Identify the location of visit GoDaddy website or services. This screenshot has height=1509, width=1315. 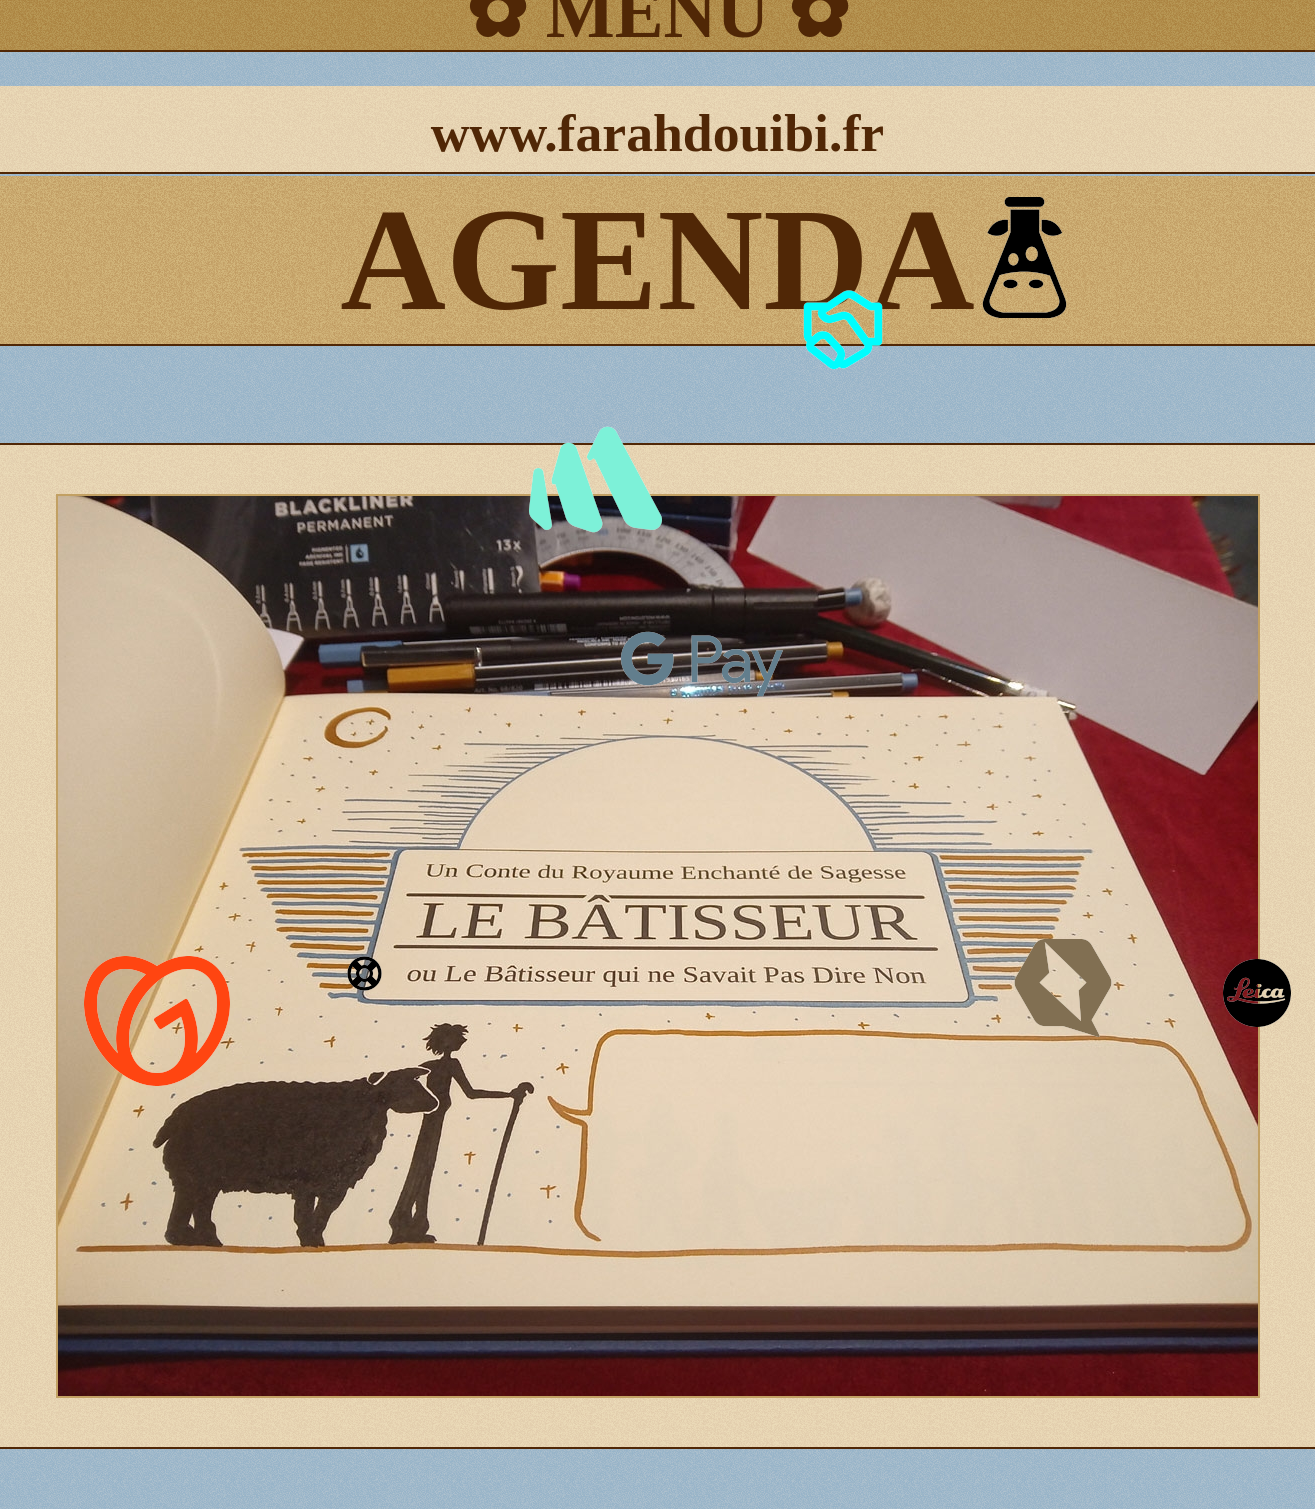
(157, 1021).